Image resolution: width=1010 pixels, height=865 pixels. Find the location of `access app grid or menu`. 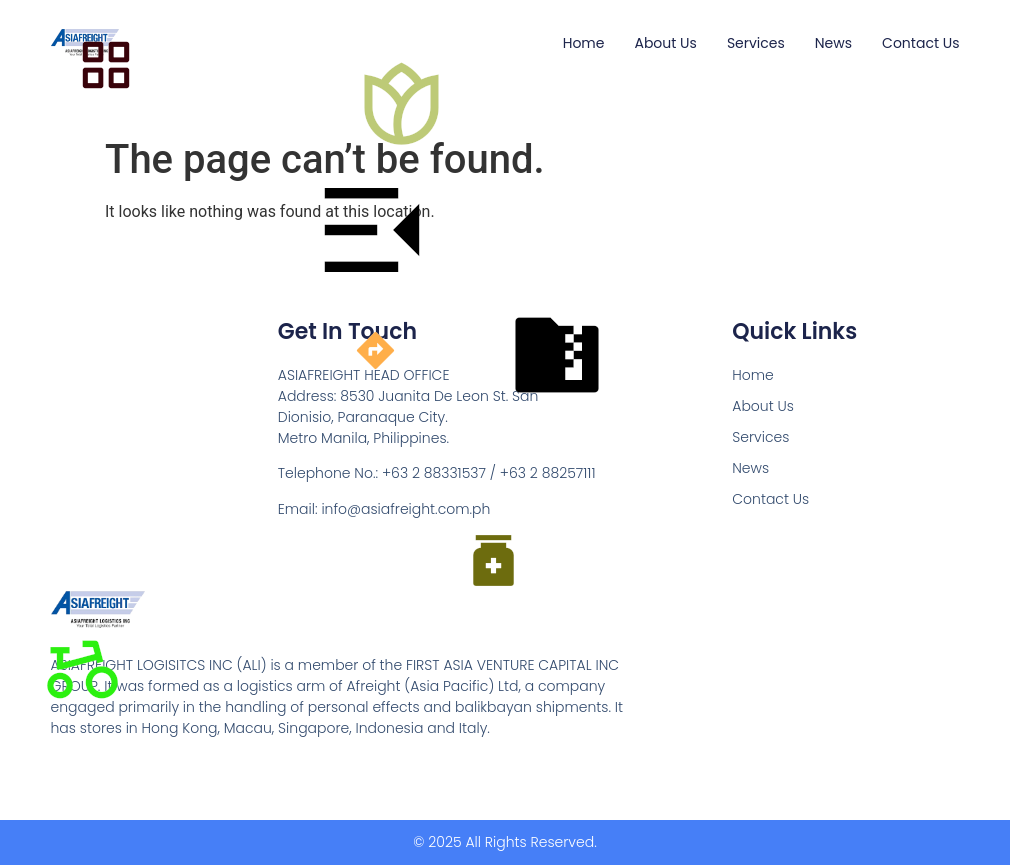

access app grid or menu is located at coordinates (106, 65).